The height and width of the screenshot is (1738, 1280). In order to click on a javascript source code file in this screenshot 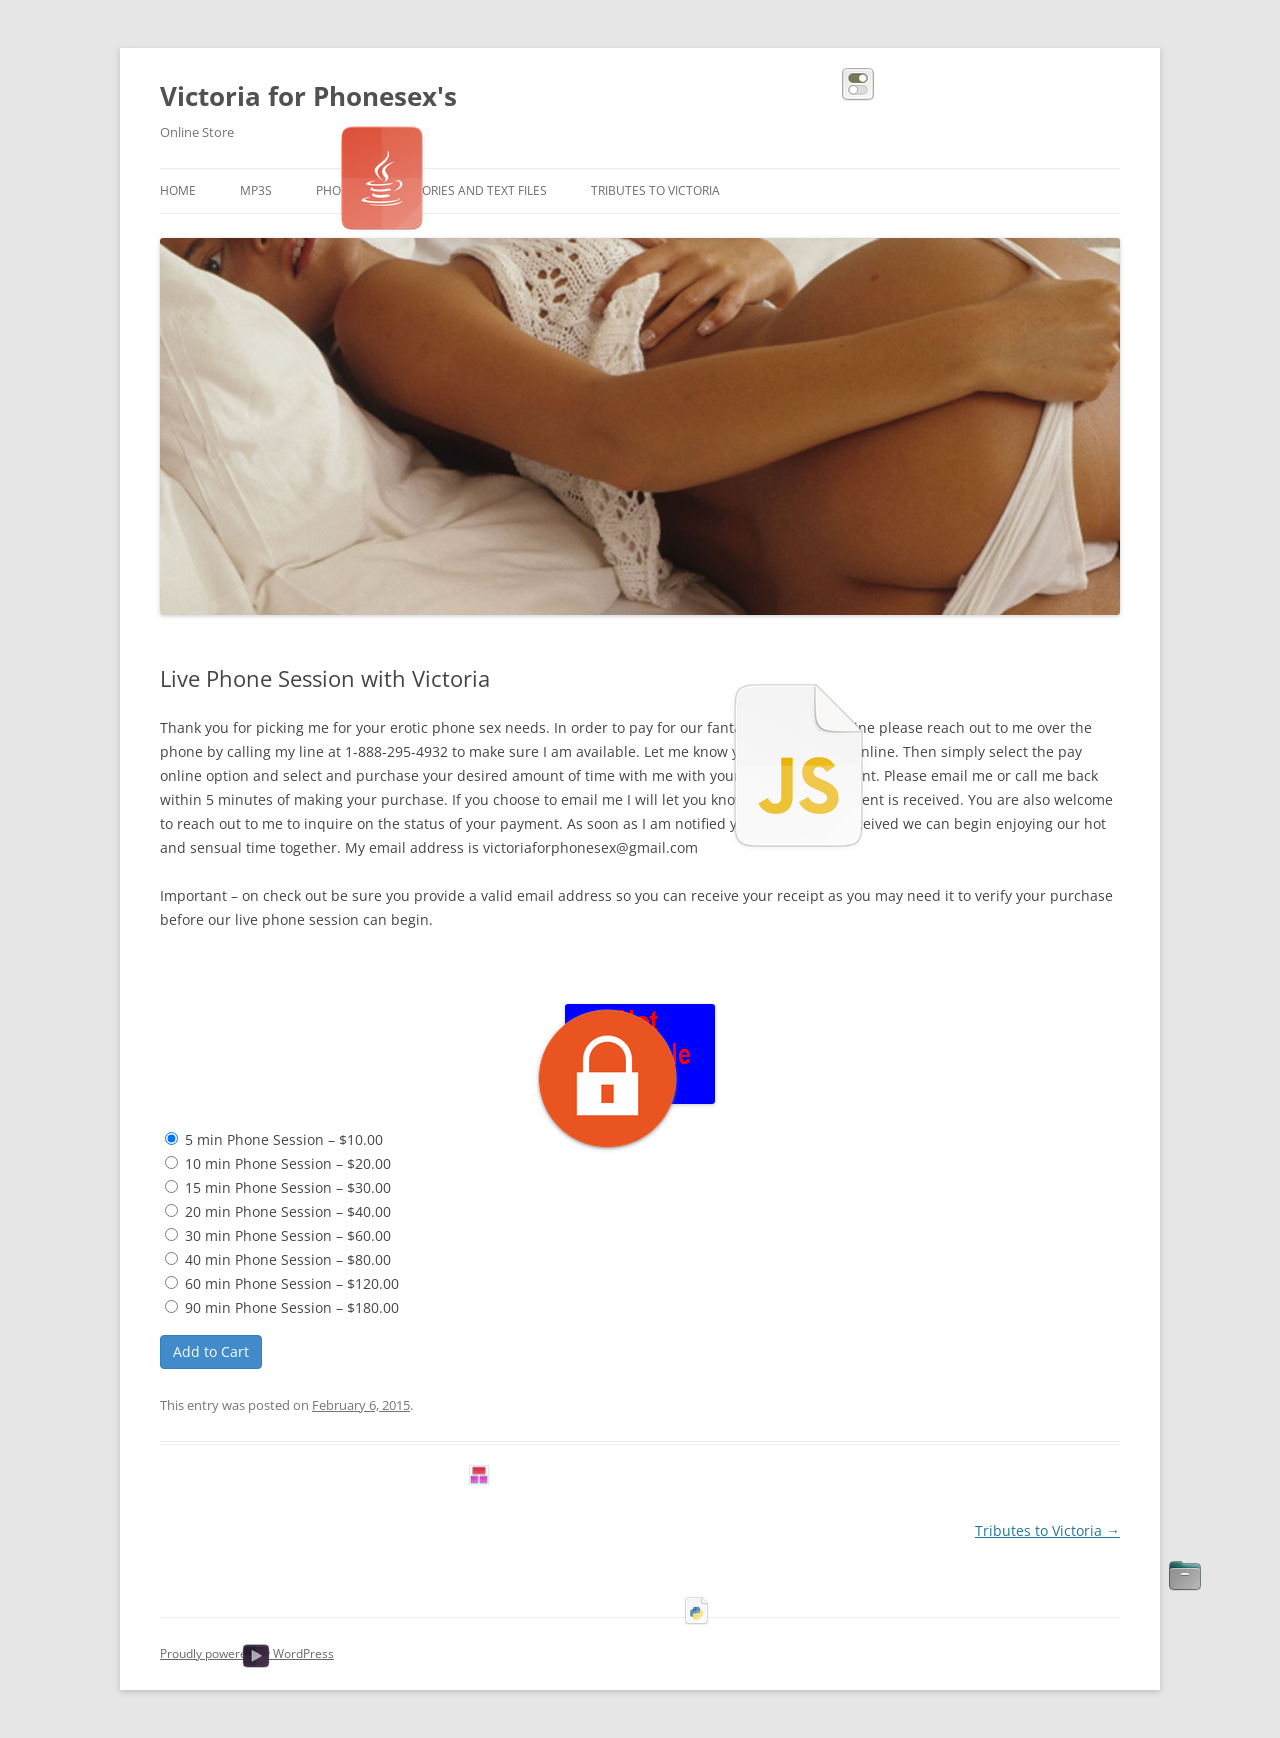, I will do `click(798, 765)`.